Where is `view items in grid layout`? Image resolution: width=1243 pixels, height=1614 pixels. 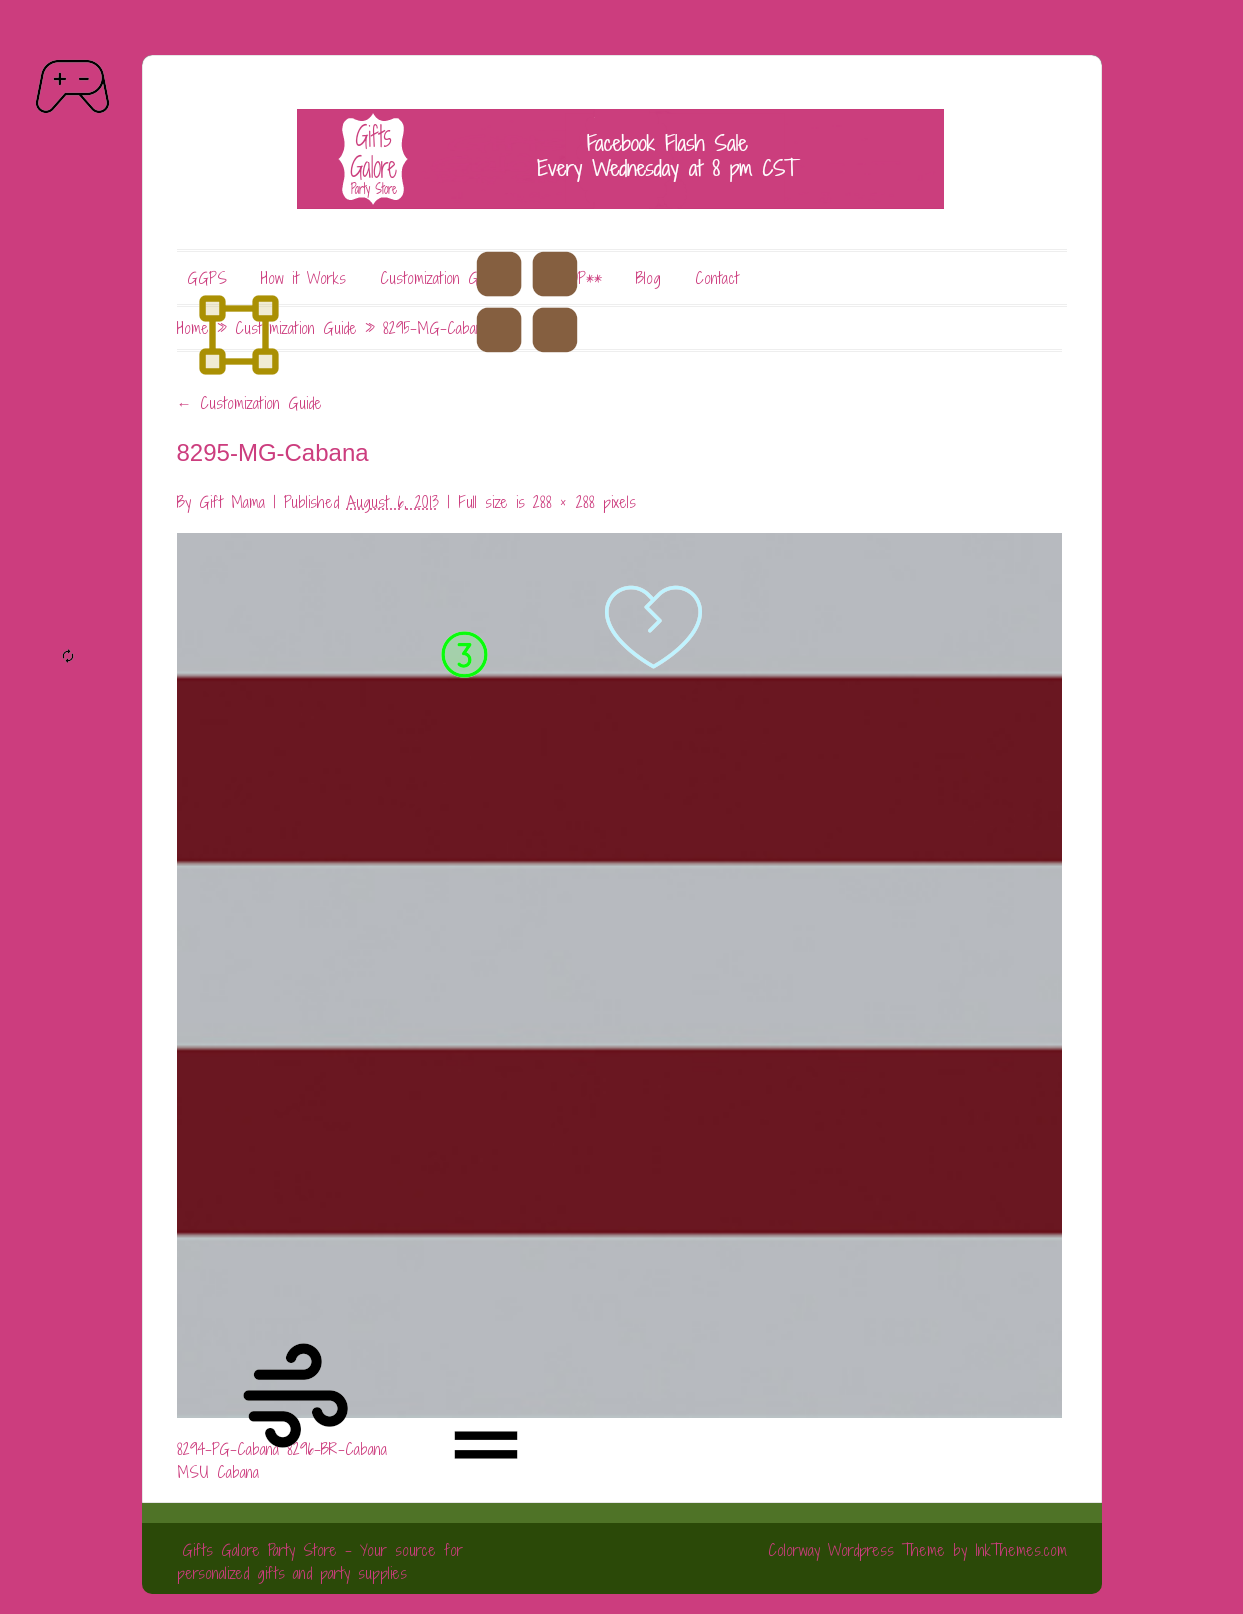 view items in grid layout is located at coordinates (527, 302).